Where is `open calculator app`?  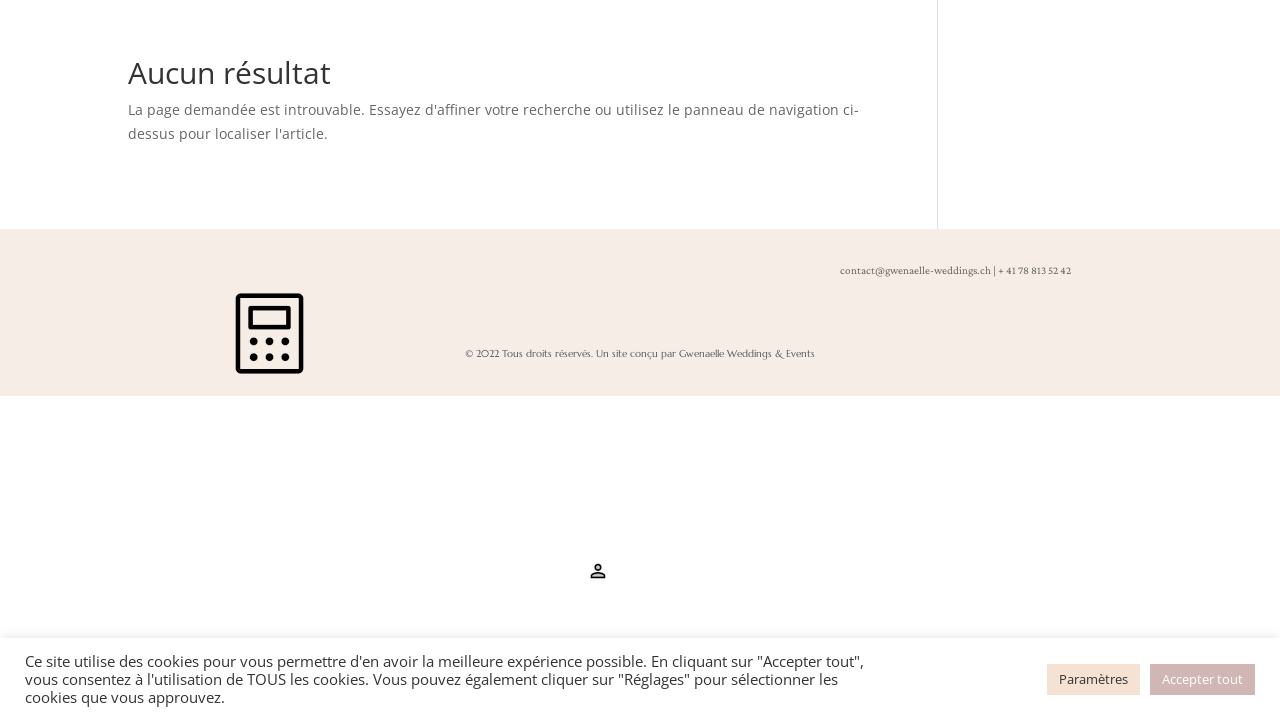
open calculator app is located at coordinates (269, 333).